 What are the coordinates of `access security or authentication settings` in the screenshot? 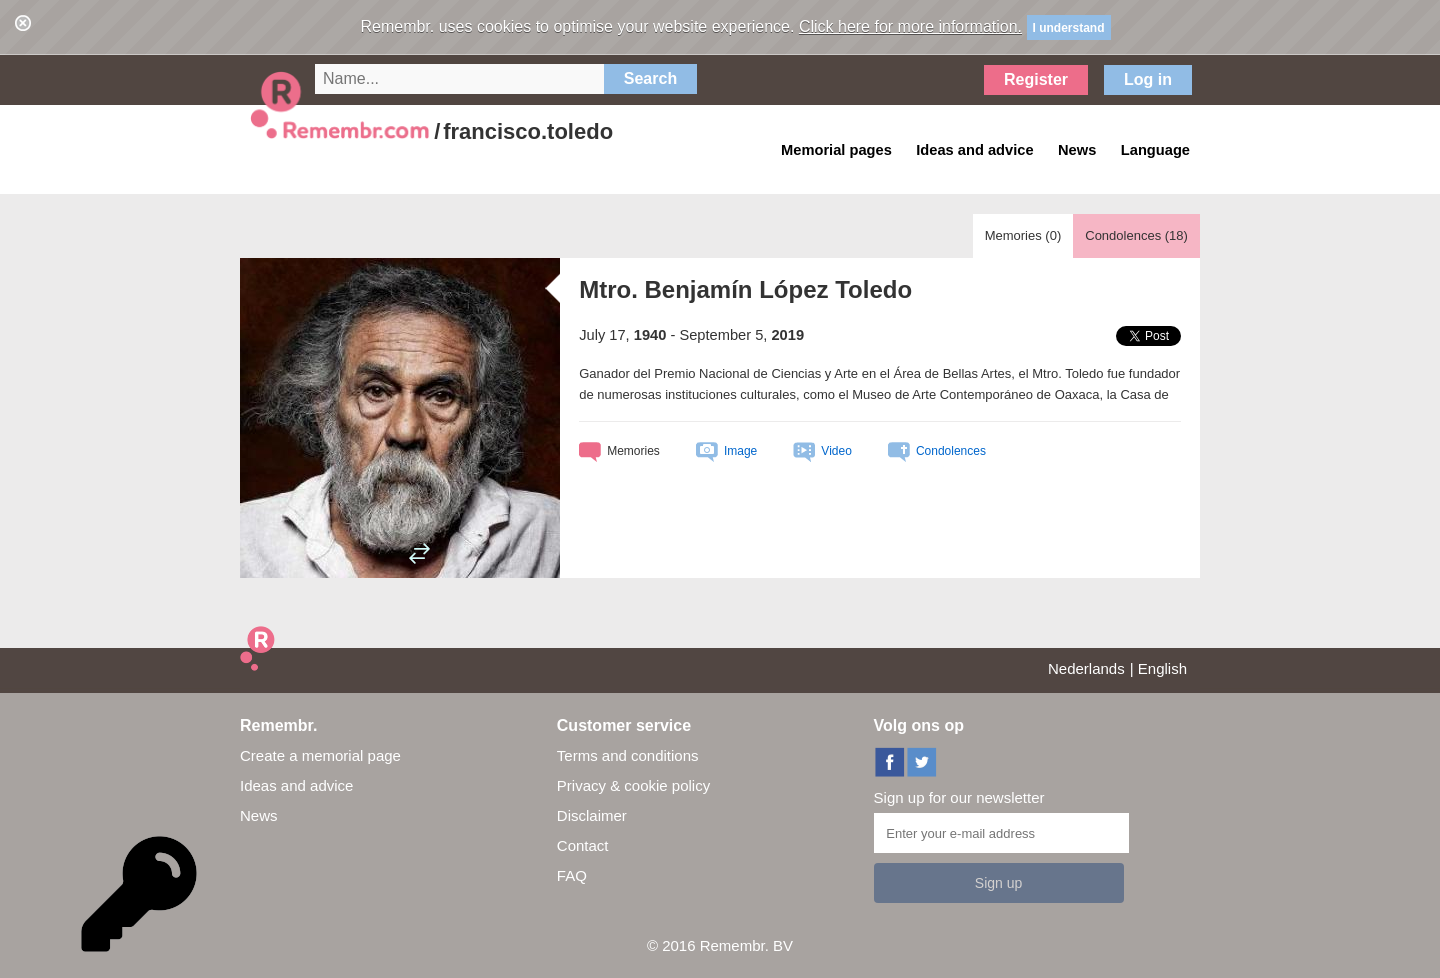 It's located at (139, 894).